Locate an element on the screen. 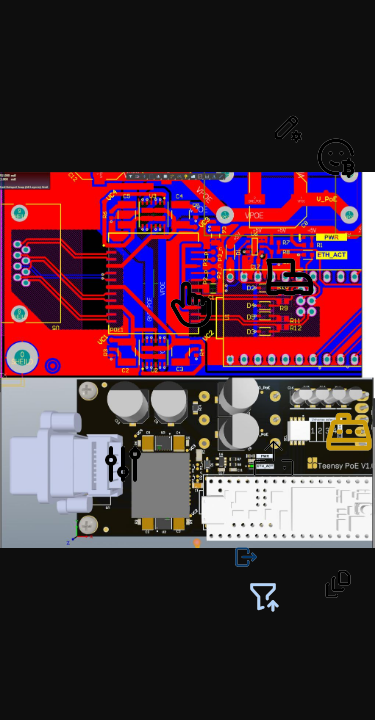  upload a file or document is located at coordinates (273, 460).